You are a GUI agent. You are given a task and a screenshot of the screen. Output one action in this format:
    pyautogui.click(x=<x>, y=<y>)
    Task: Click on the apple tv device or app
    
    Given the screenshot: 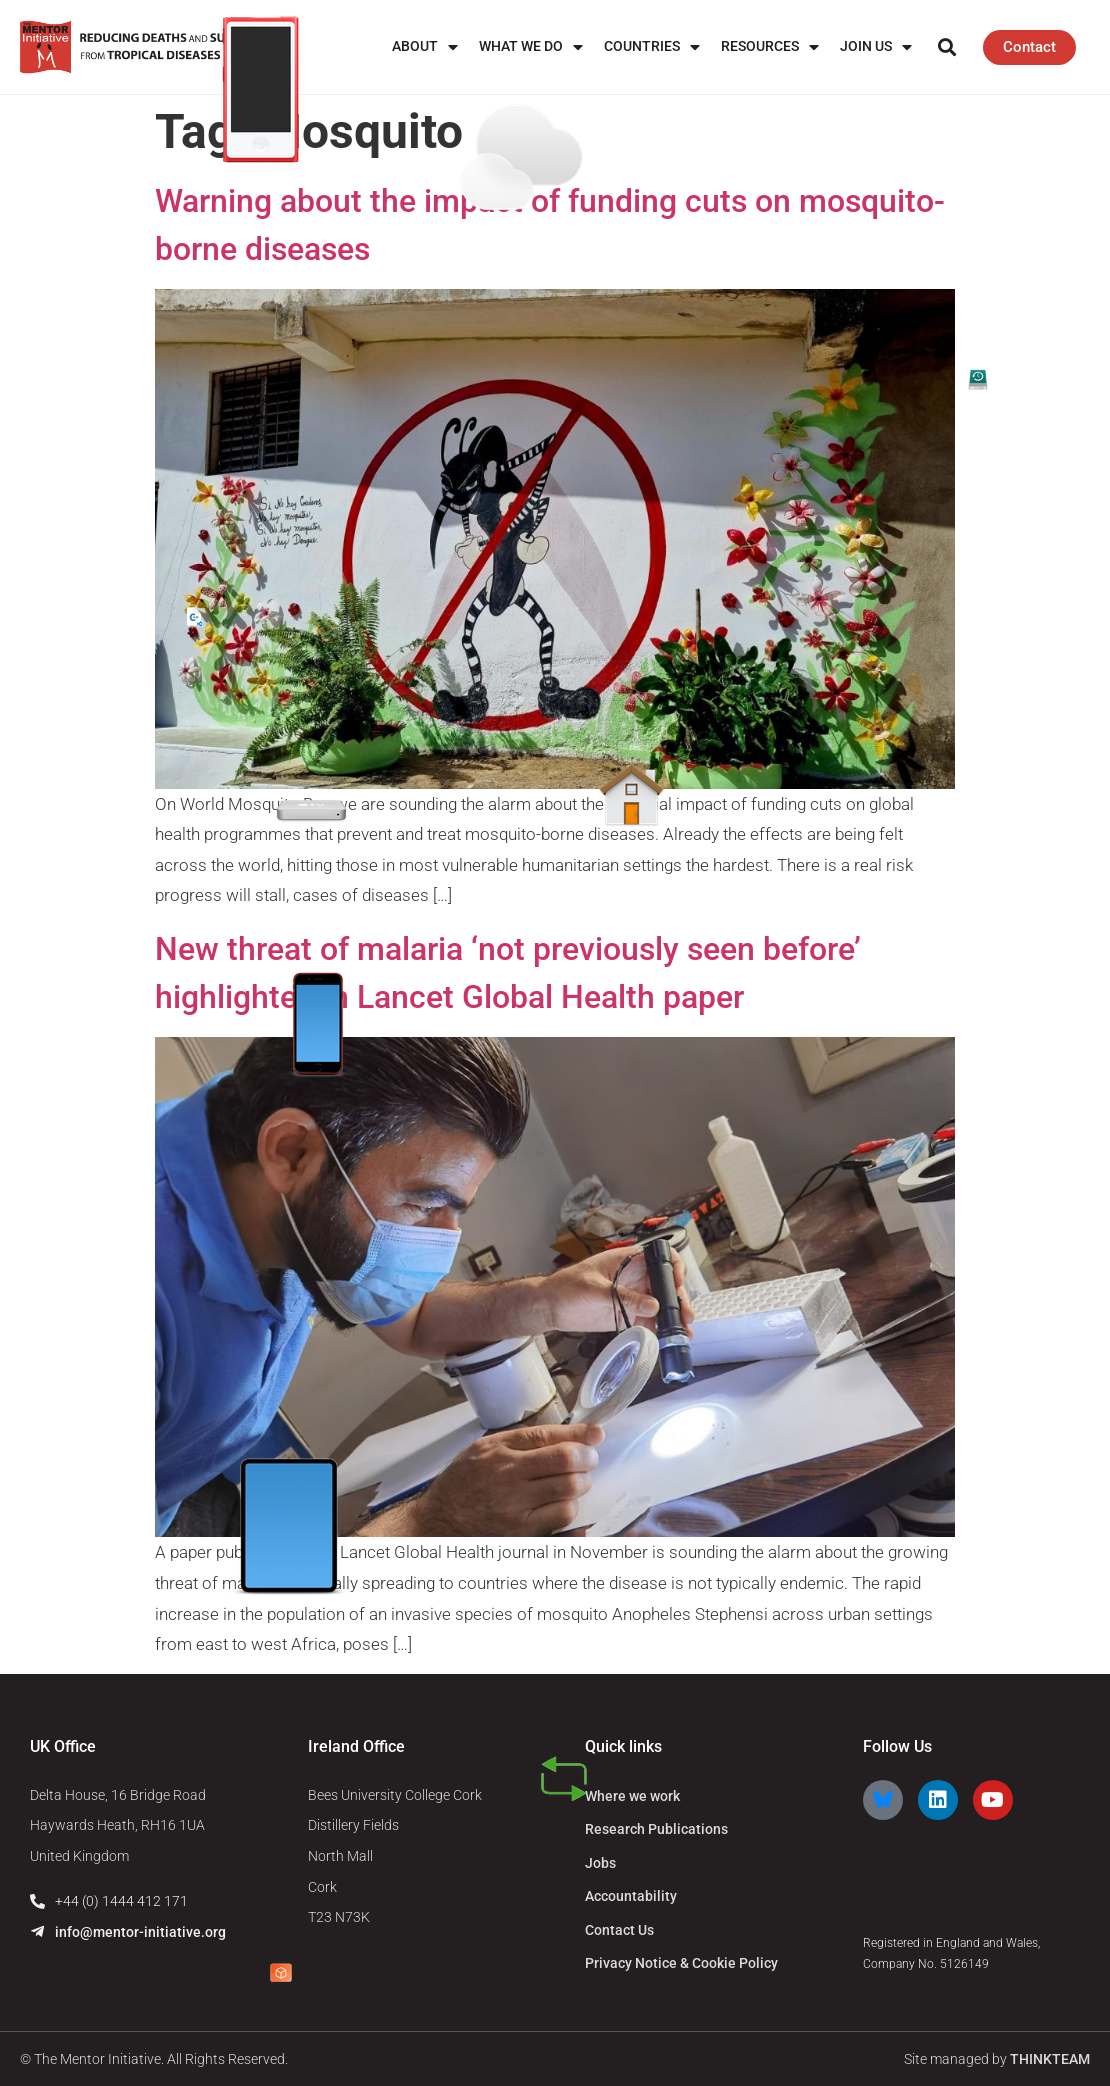 What is the action you would take?
    pyautogui.click(x=311, y=799)
    